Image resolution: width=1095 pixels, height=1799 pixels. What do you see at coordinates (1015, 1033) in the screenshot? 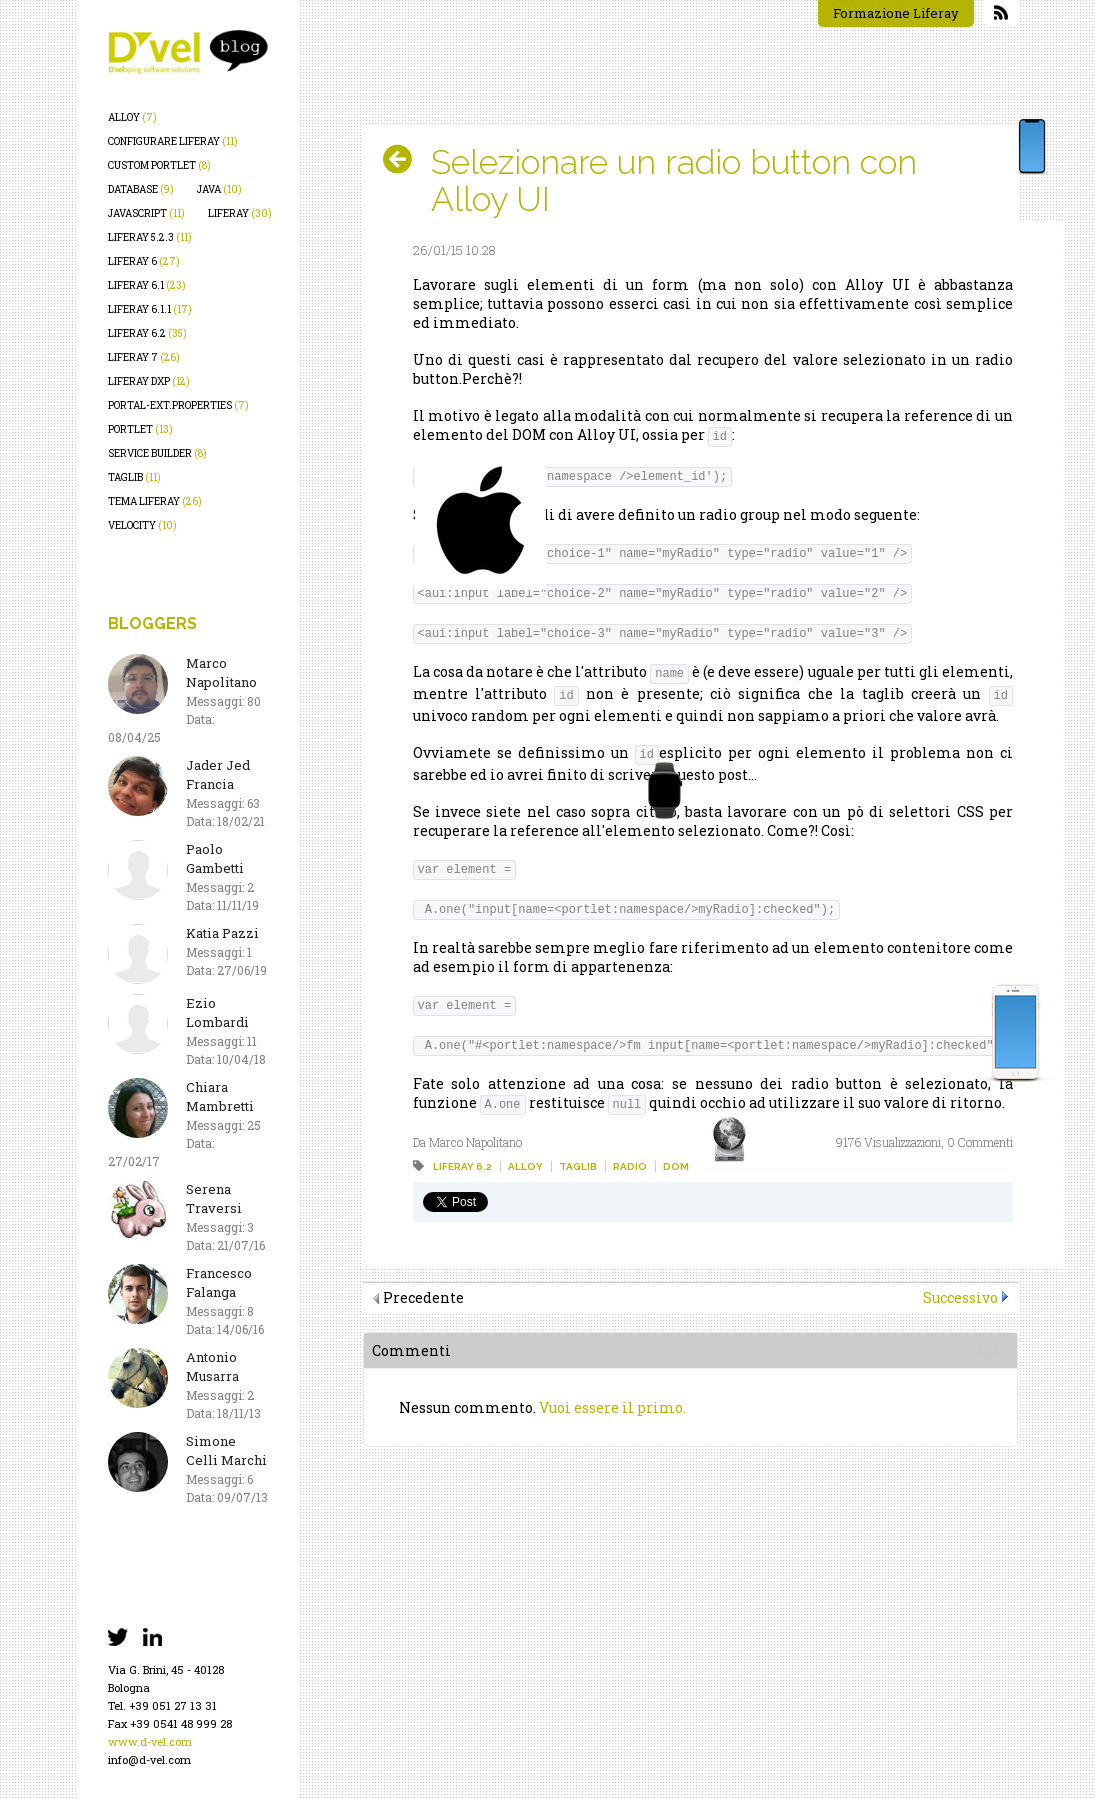
I see `connect or manage an iPhone device` at bounding box center [1015, 1033].